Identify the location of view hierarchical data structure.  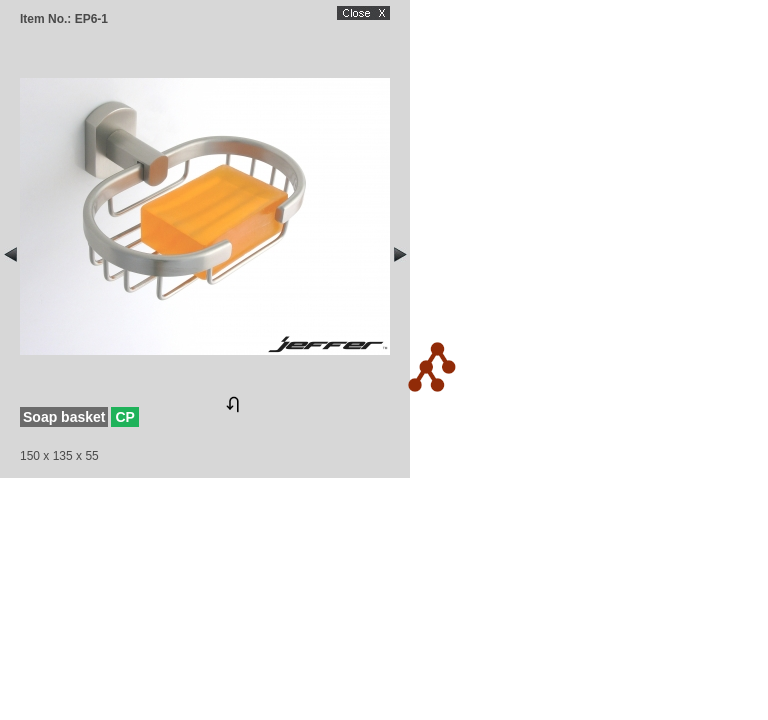
(433, 367).